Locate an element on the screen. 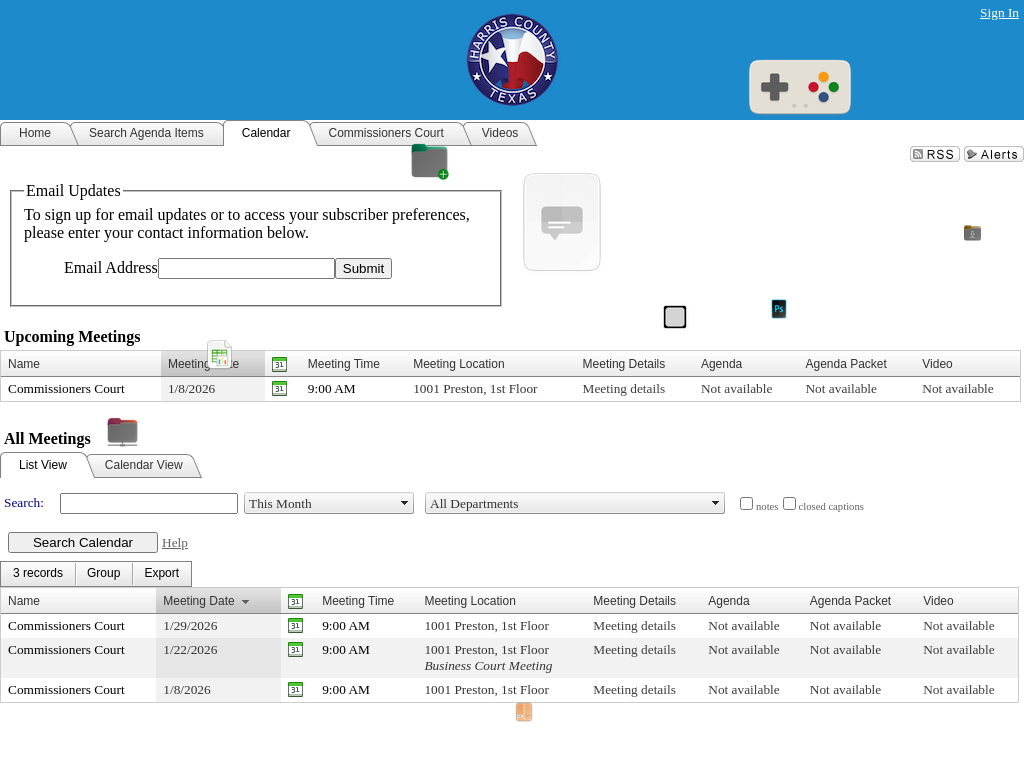  create a new folder is located at coordinates (429, 160).